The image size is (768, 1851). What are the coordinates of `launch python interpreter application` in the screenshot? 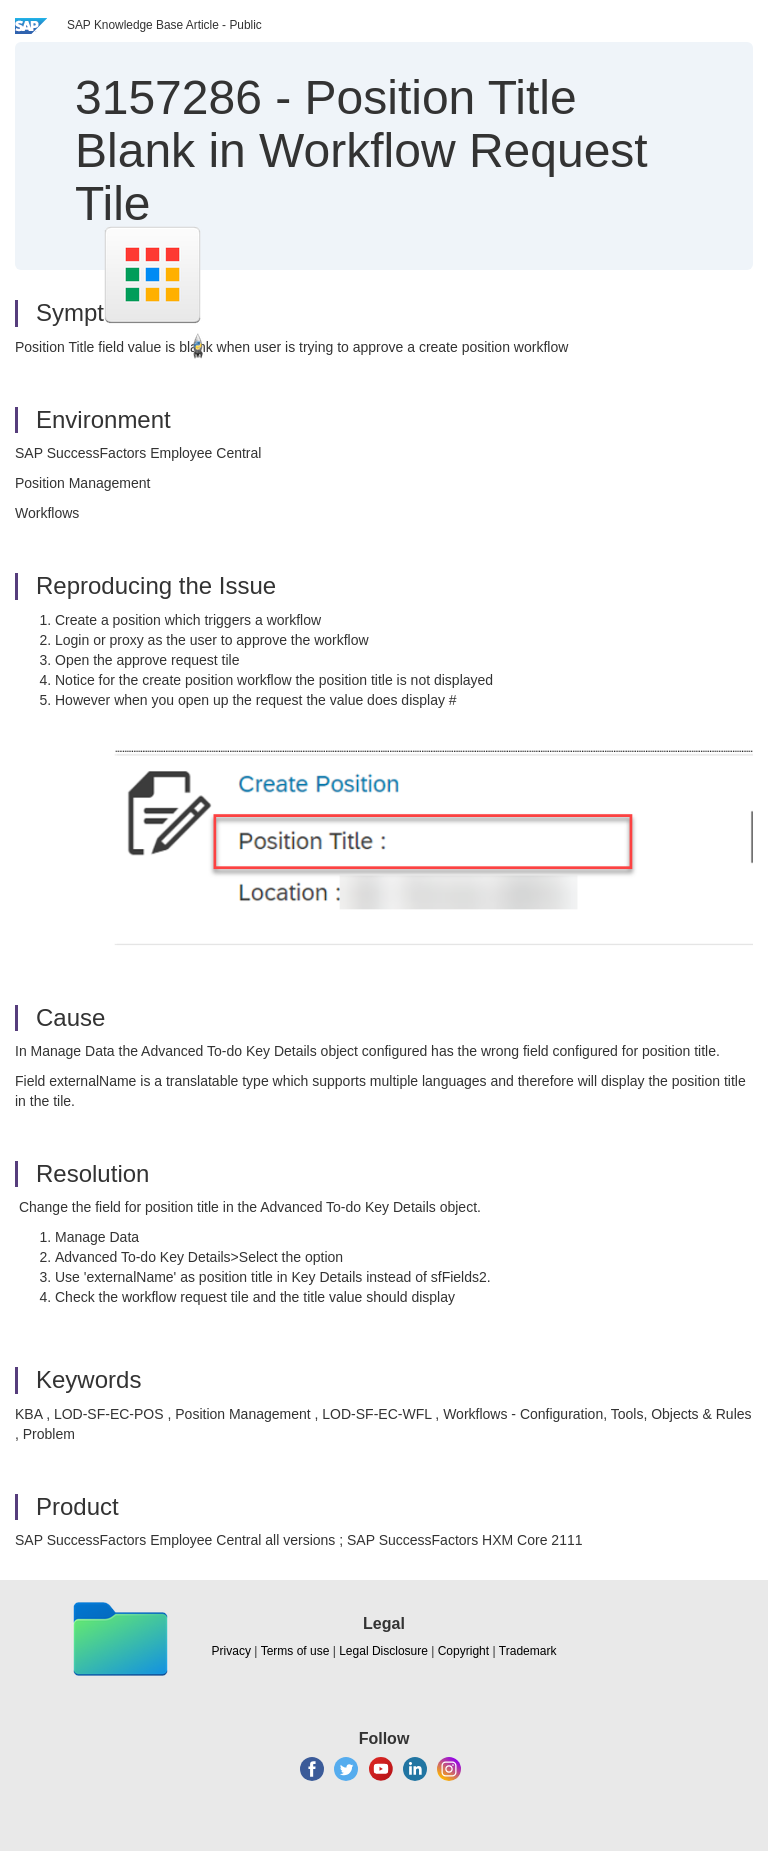 It's located at (198, 346).